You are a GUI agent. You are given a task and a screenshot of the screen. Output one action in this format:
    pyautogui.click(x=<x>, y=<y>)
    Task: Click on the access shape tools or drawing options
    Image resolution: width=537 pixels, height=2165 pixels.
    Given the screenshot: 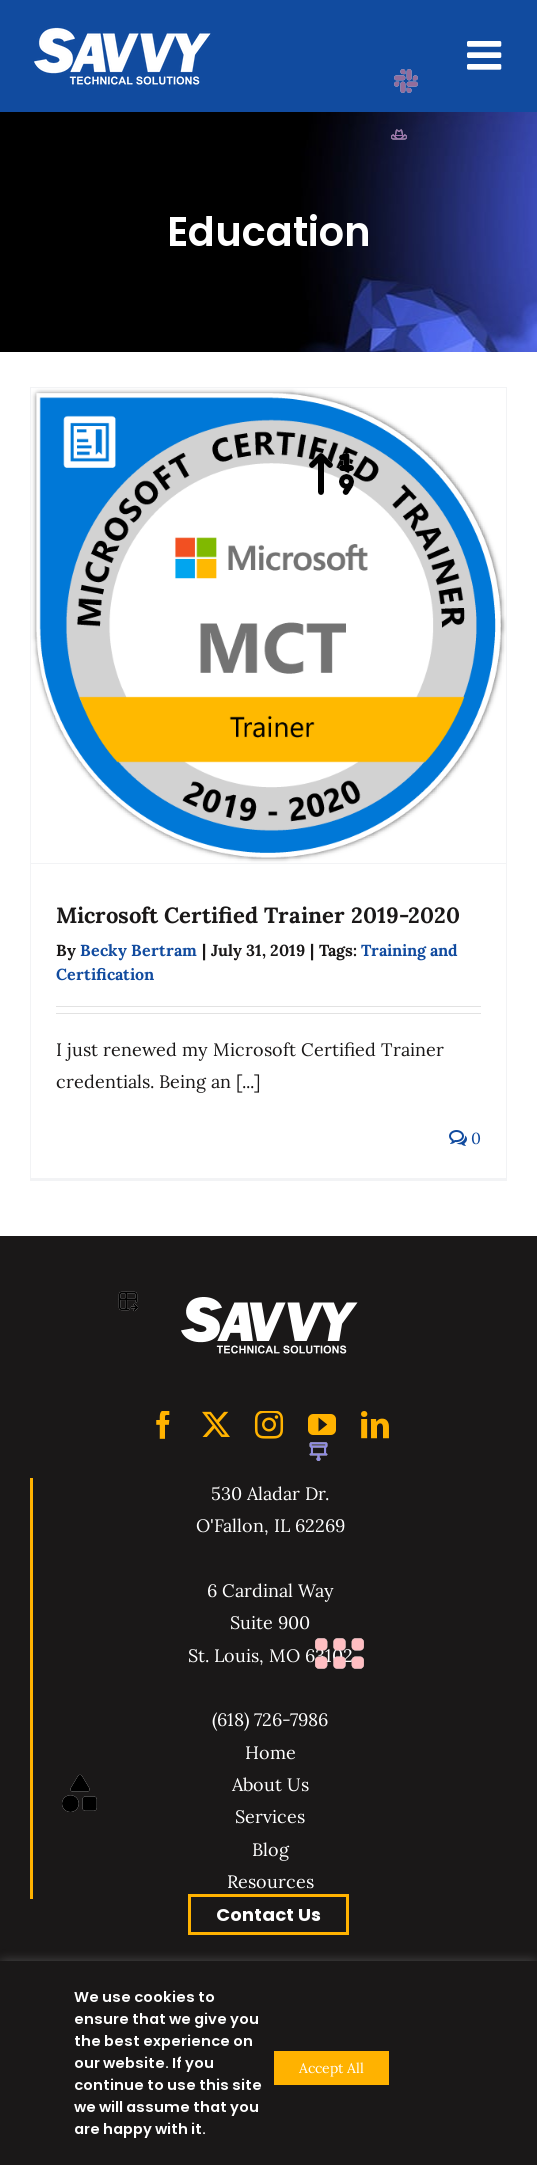 What is the action you would take?
    pyautogui.click(x=80, y=1794)
    